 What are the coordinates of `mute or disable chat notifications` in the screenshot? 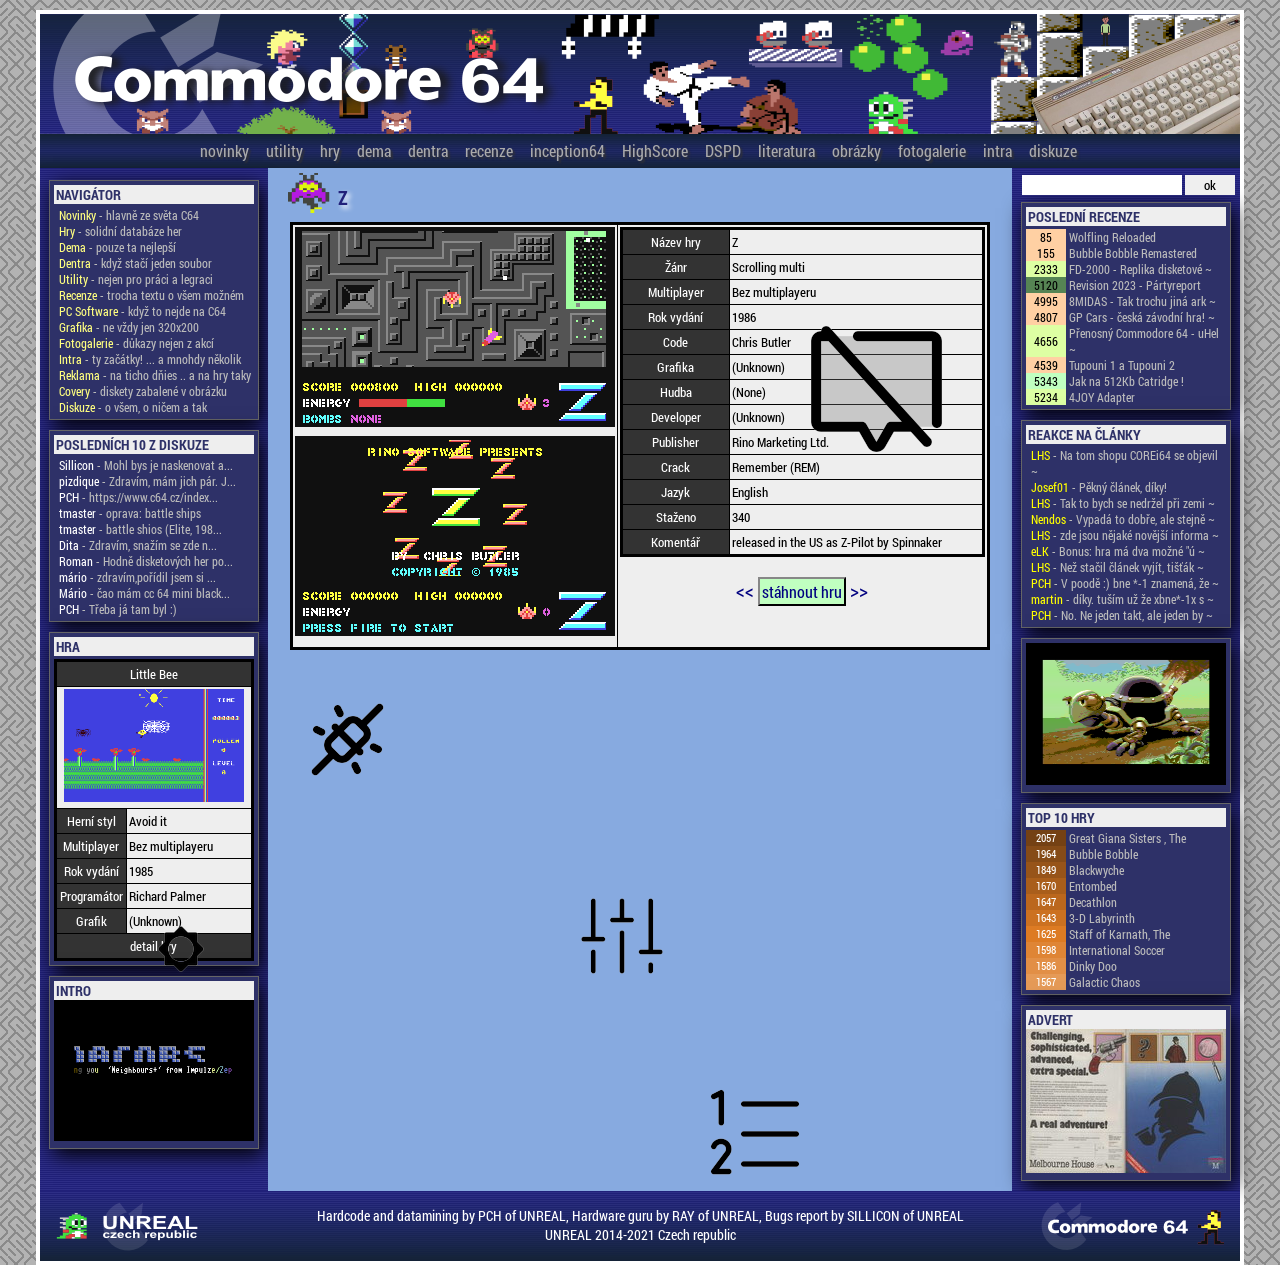 It's located at (876, 386).